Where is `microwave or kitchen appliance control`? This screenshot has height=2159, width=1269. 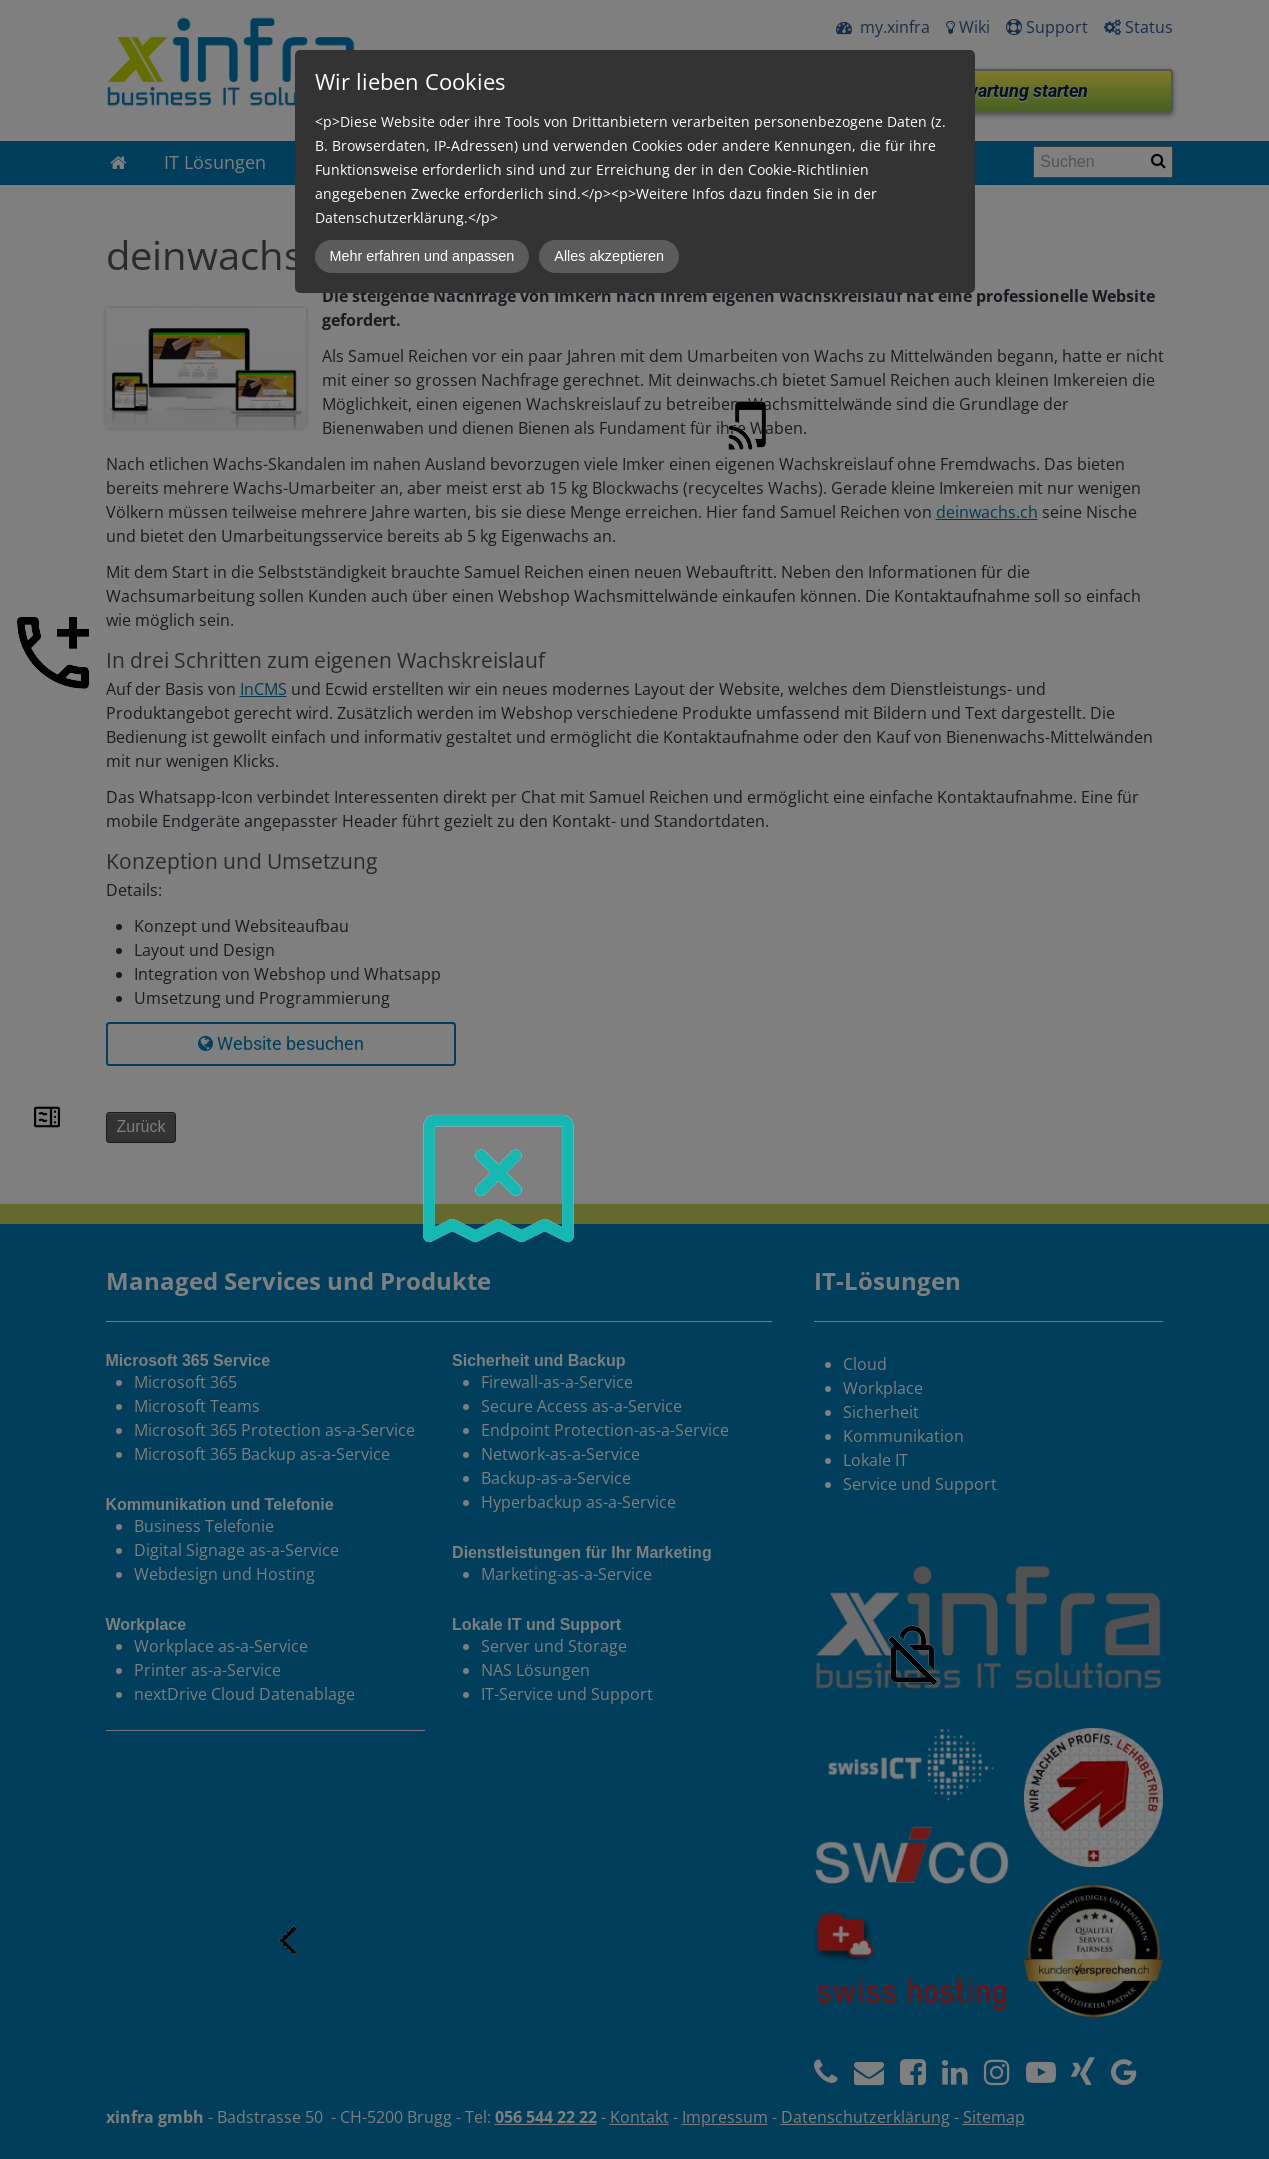
microwave or kitchen appliance control is located at coordinates (47, 1117).